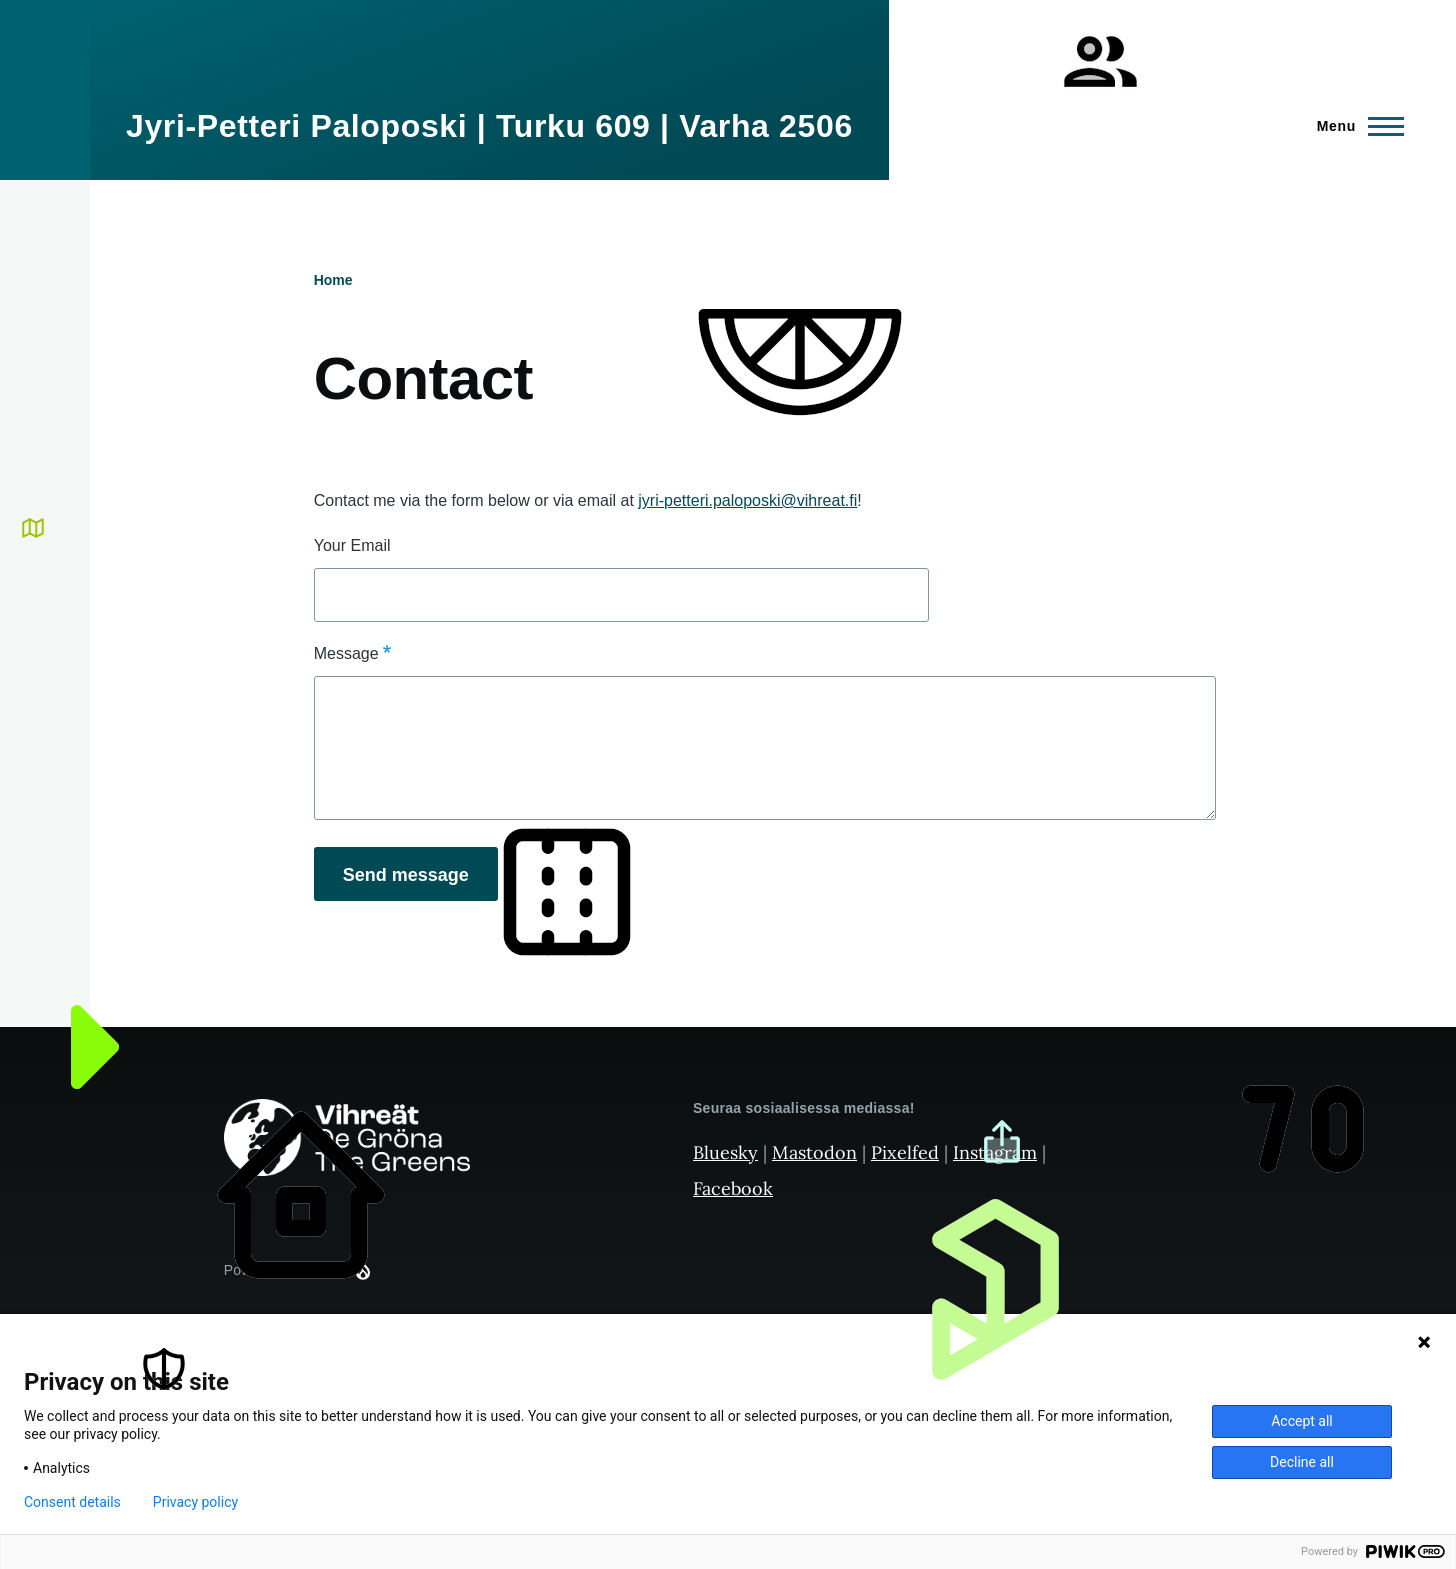 The image size is (1456, 1569). Describe the element at coordinates (33, 528) in the screenshot. I see `view map or navigation` at that location.